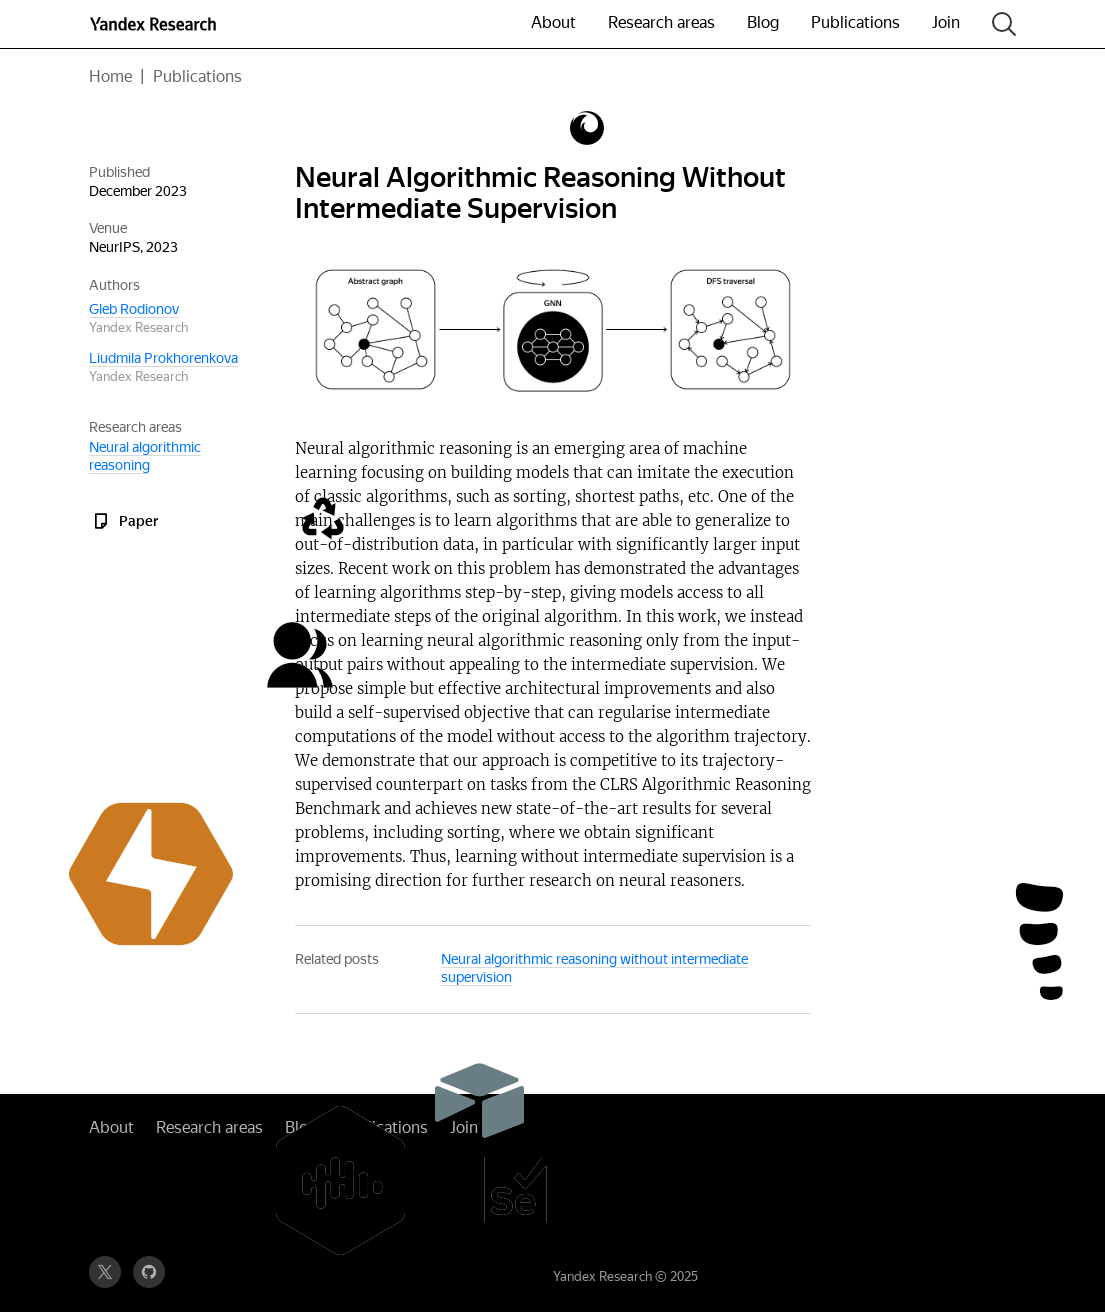 The width and height of the screenshot is (1105, 1312). Describe the element at coordinates (1039, 941) in the screenshot. I see `spine game engine logo` at that location.